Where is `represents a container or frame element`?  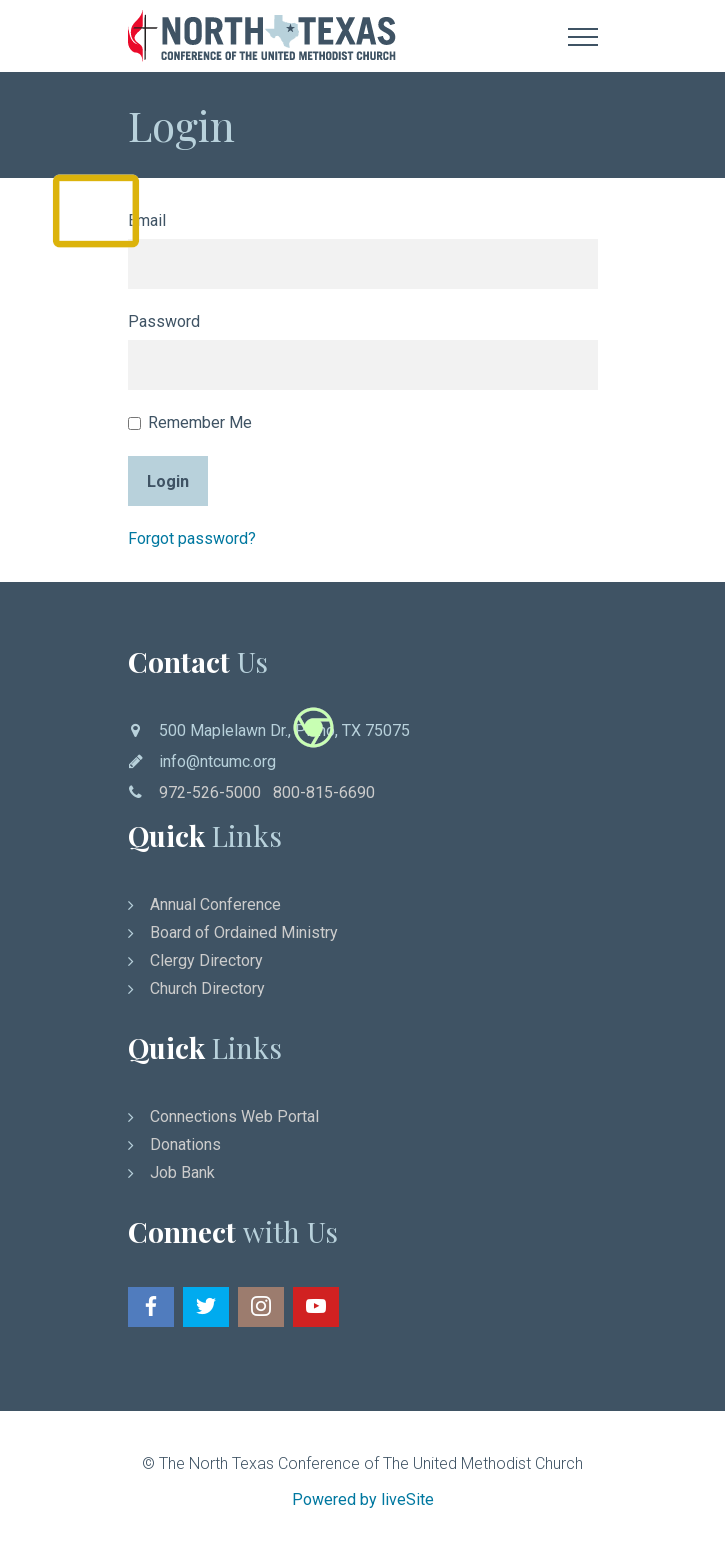 represents a container or frame element is located at coordinates (96, 211).